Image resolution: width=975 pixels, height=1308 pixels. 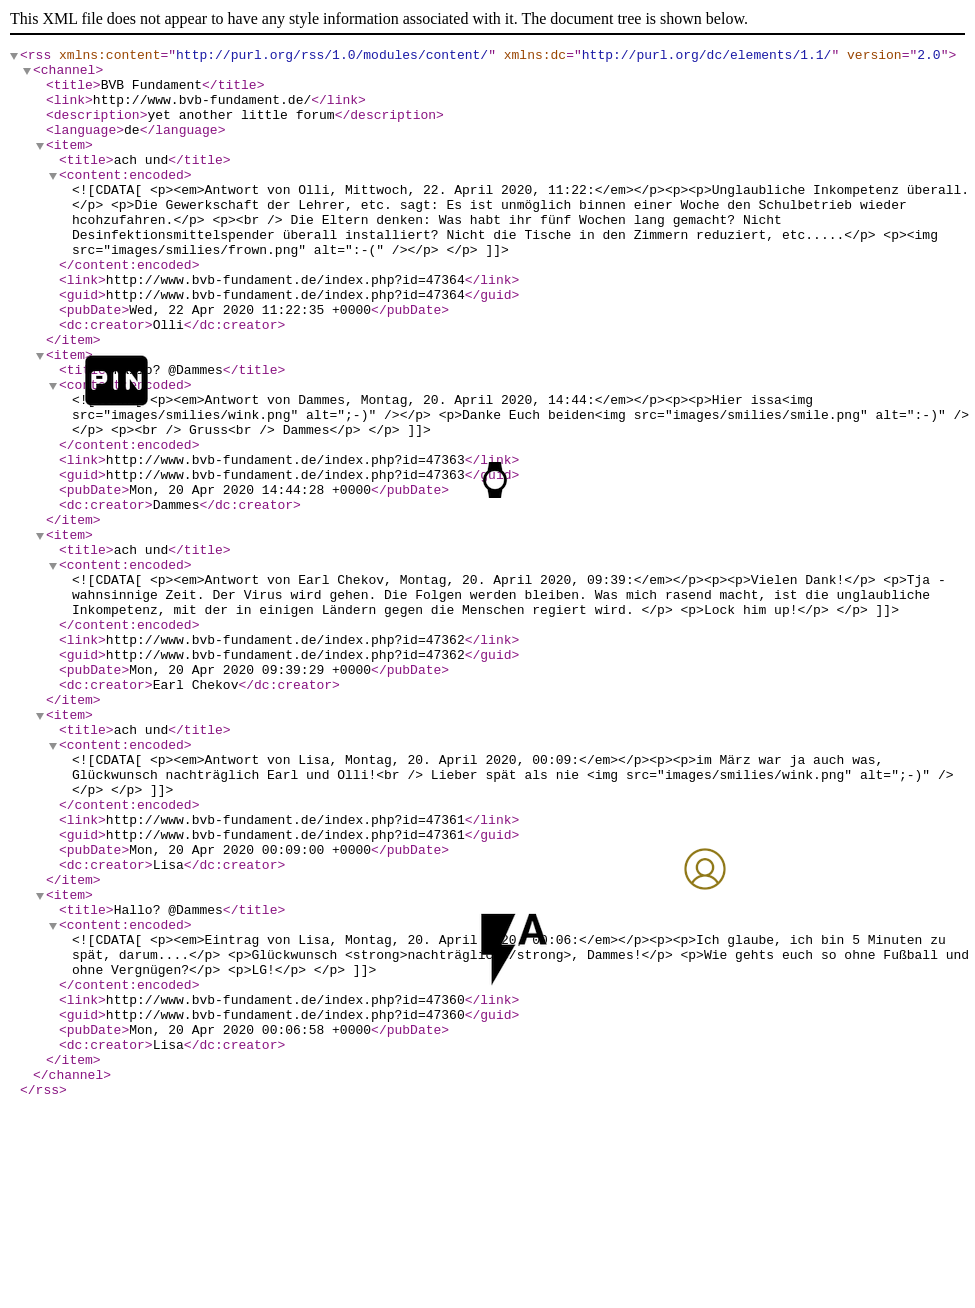 What do you see at coordinates (116, 380) in the screenshot?
I see `indicates PIN authentication required` at bounding box center [116, 380].